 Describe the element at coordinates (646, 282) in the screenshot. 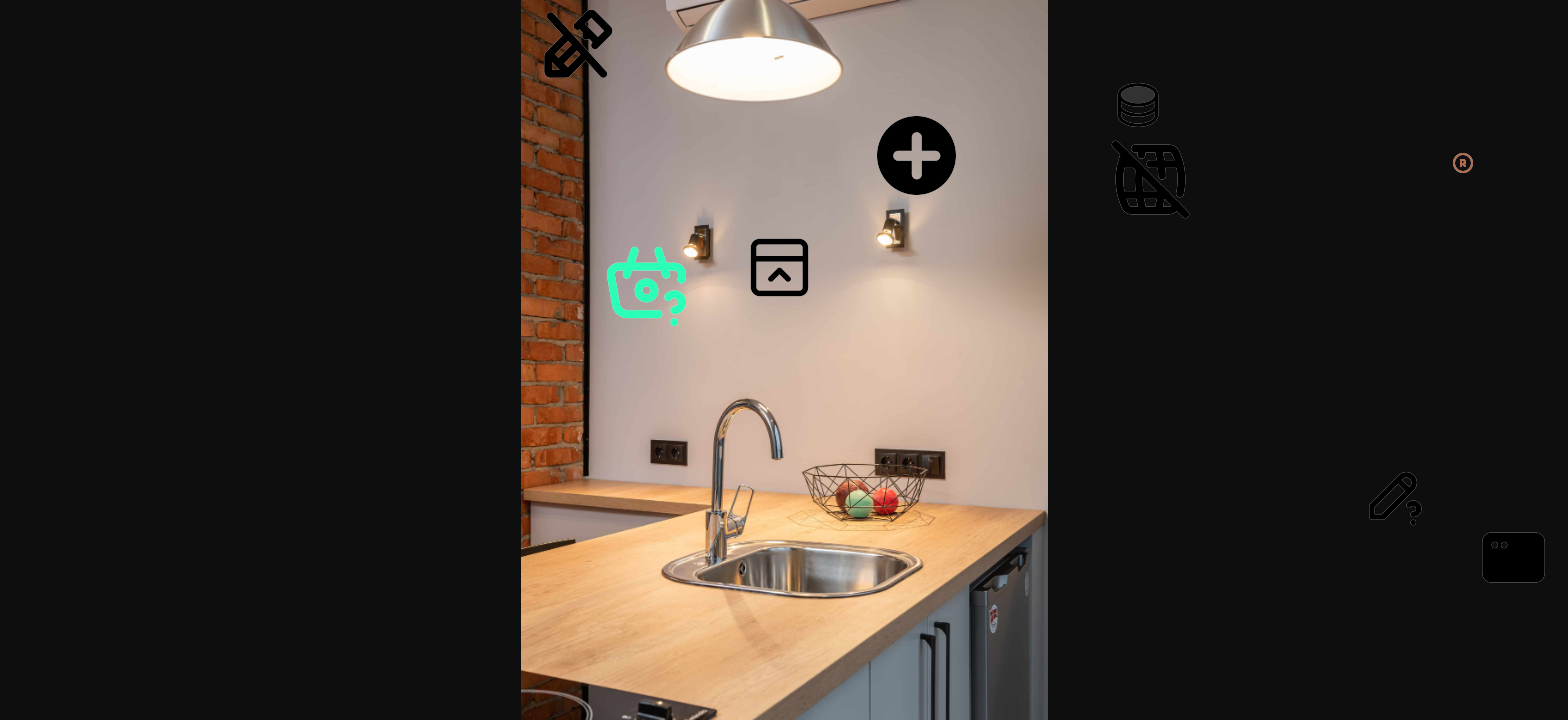

I see `check order status or details` at that location.